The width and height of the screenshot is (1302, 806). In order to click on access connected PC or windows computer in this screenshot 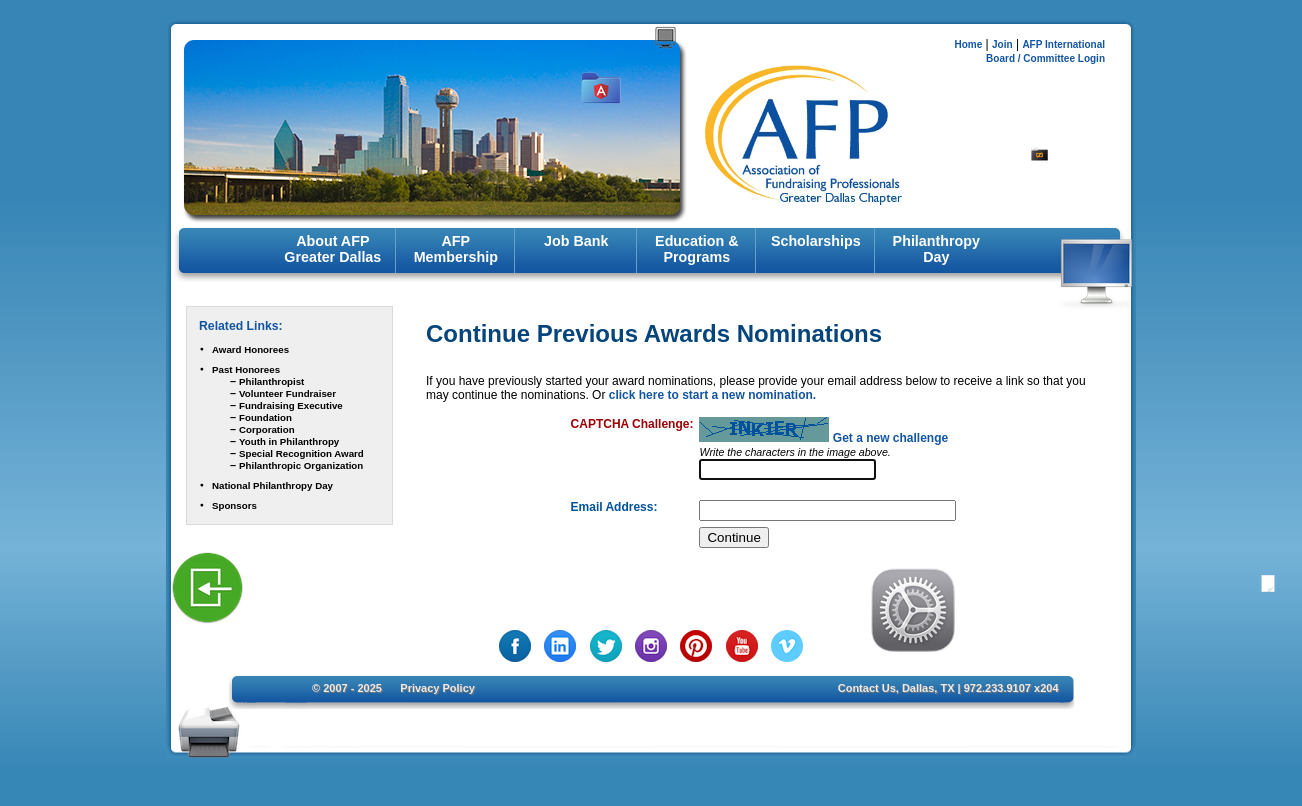, I will do `click(665, 37)`.